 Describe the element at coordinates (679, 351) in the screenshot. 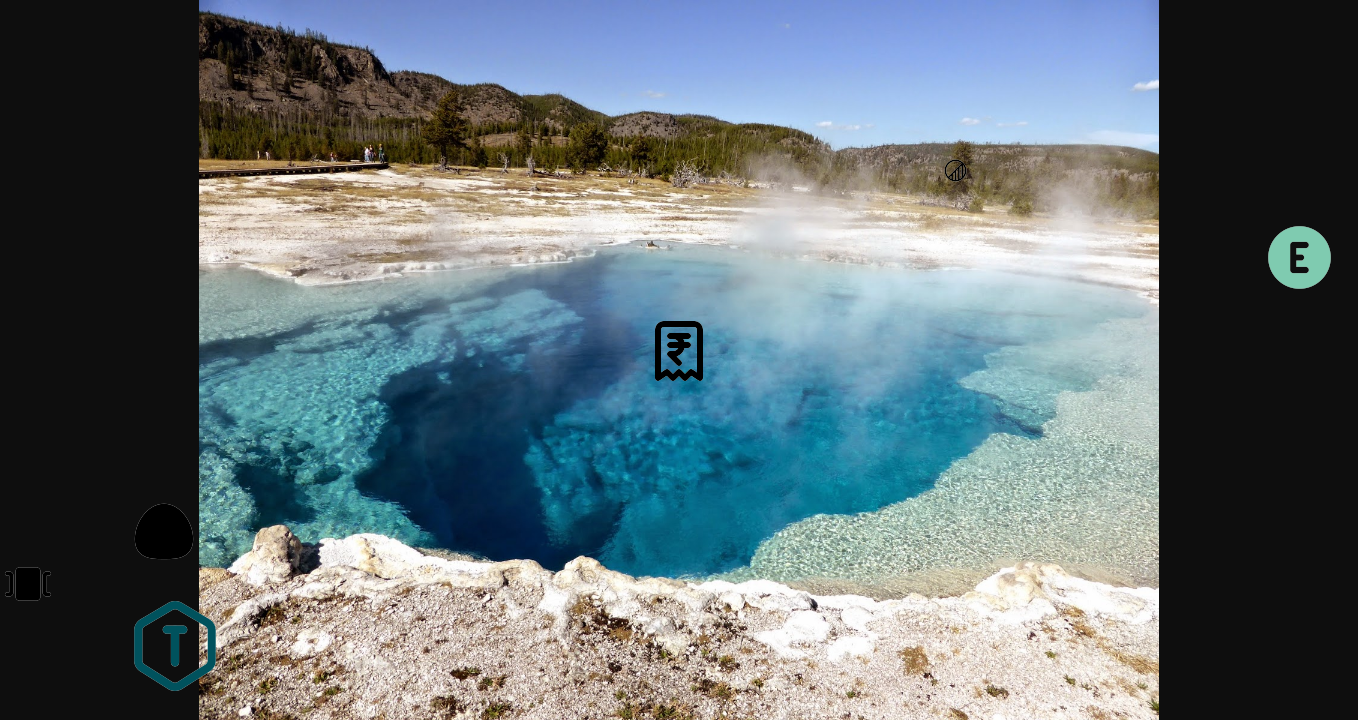

I see `view receipt or transaction in rupees` at that location.